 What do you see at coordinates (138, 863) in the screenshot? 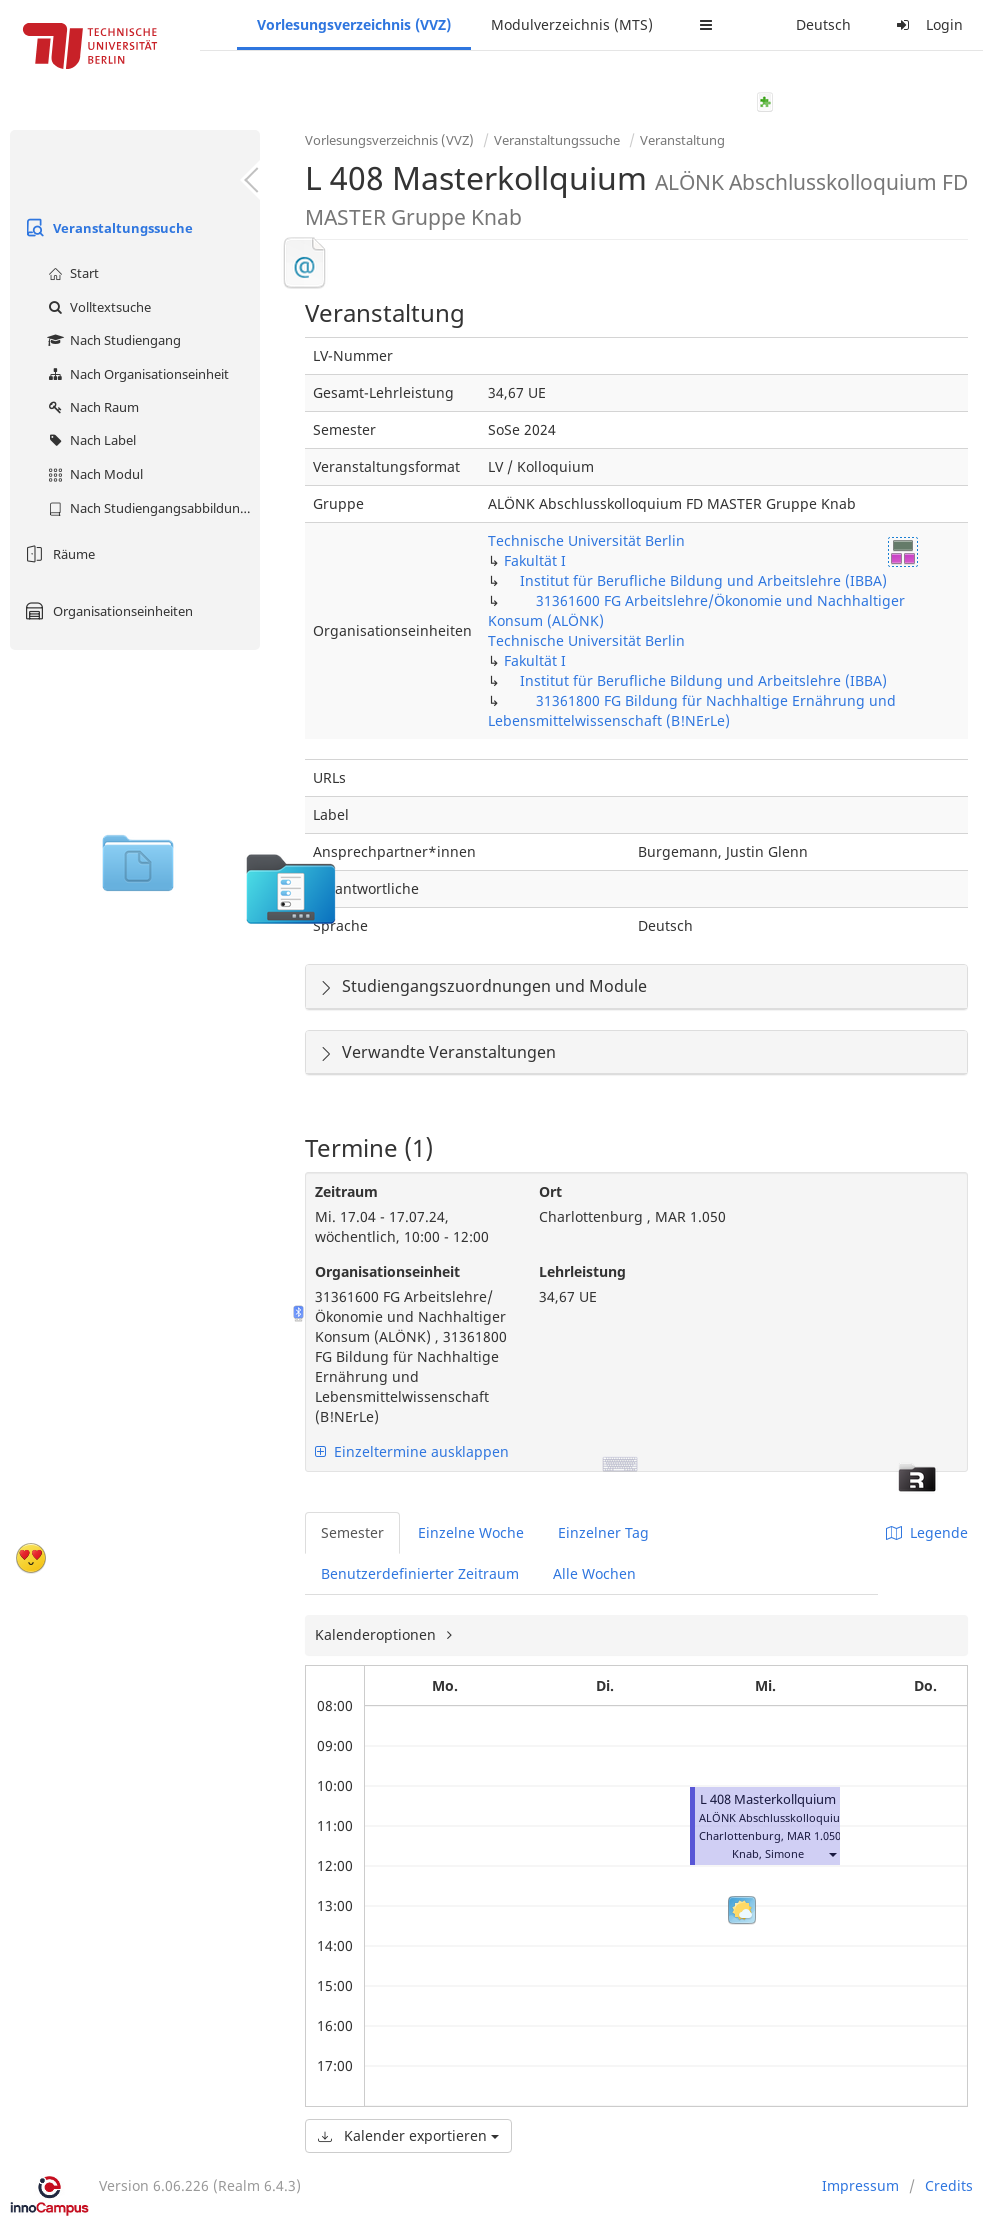
I see `open your documents folder` at bounding box center [138, 863].